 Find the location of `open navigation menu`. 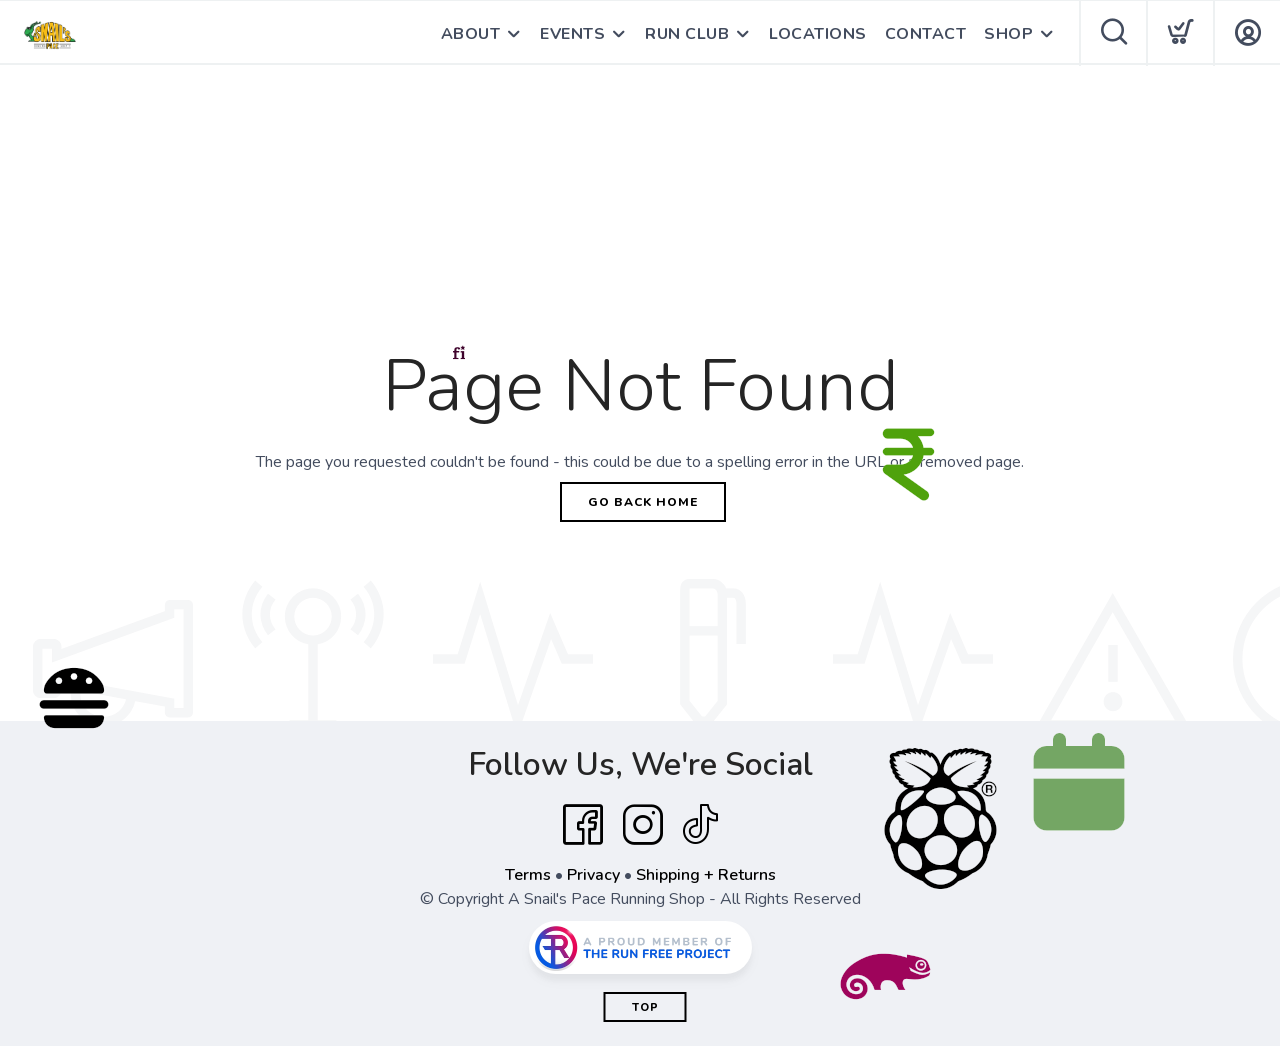

open navigation menu is located at coordinates (74, 698).